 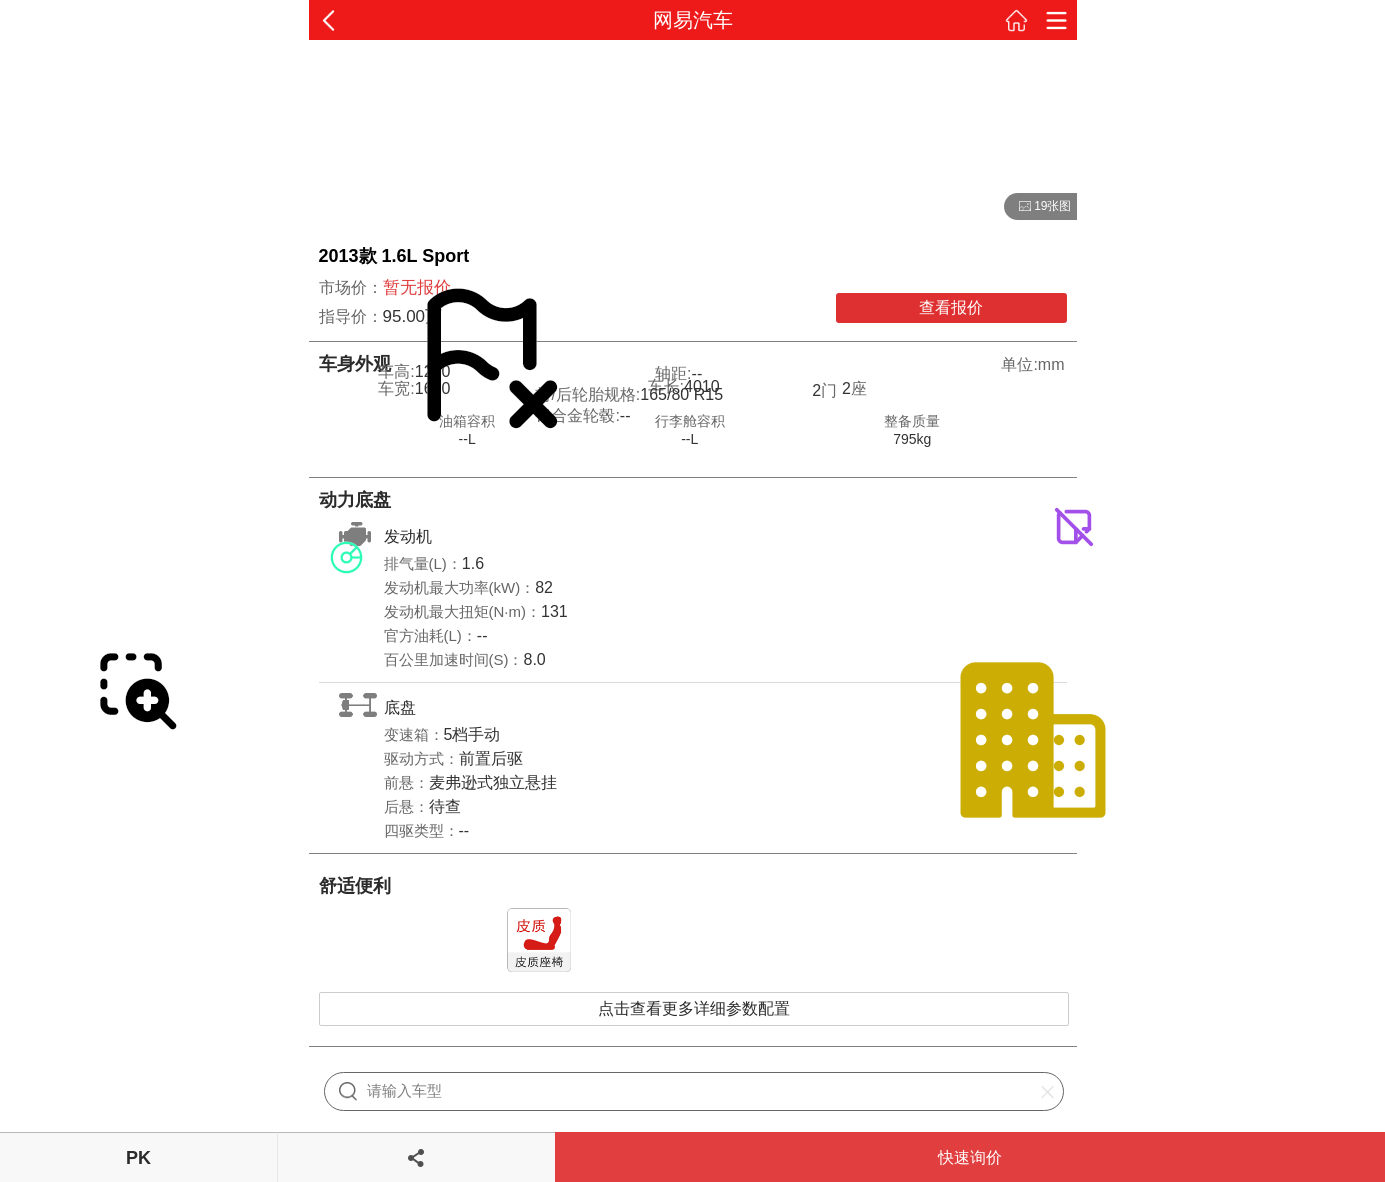 What do you see at coordinates (482, 353) in the screenshot?
I see `remove a flagged item` at bounding box center [482, 353].